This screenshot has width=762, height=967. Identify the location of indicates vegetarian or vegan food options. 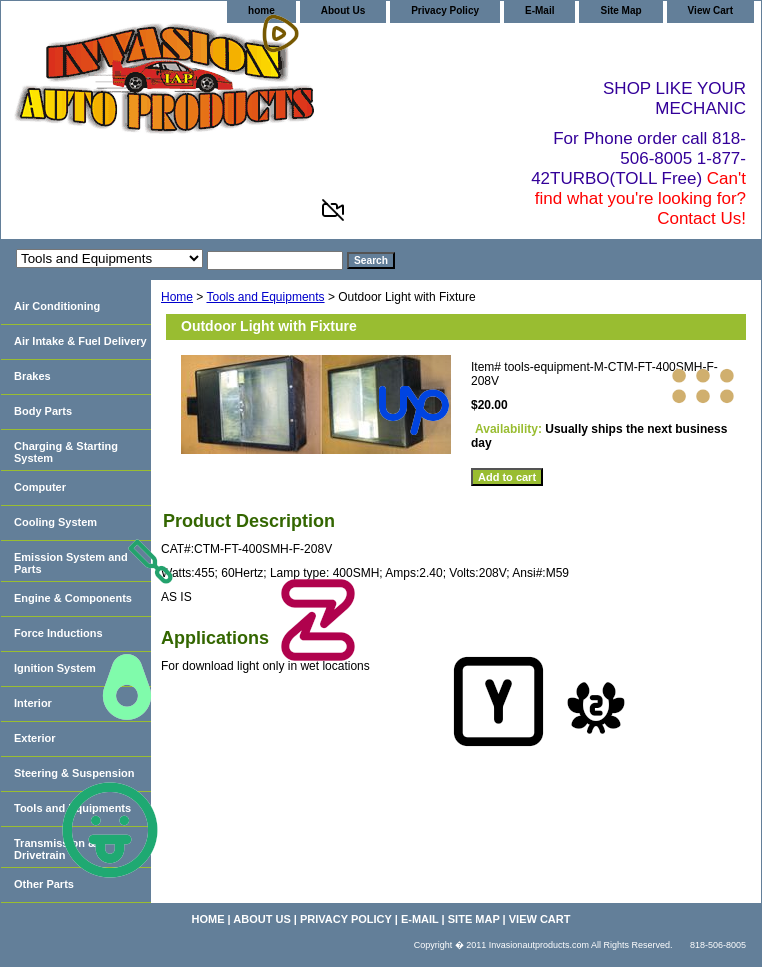
(127, 687).